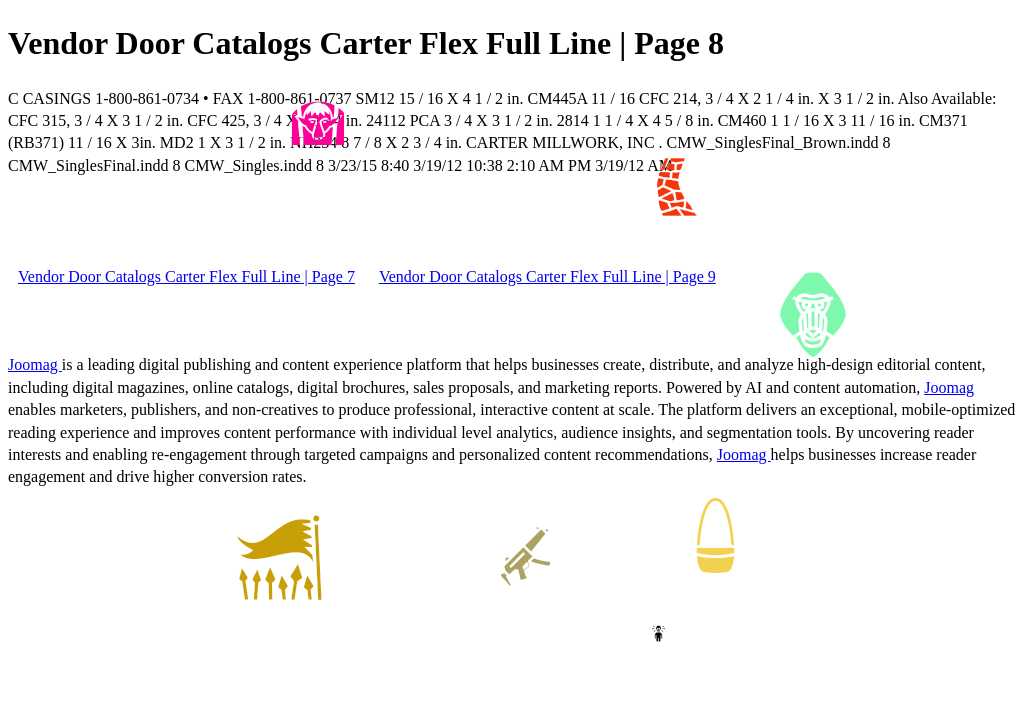  What do you see at coordinates (525, 556) in the screenshot?
I see `select mp5 submachine gun in weapon loadout` at bounding box center [525, 556].